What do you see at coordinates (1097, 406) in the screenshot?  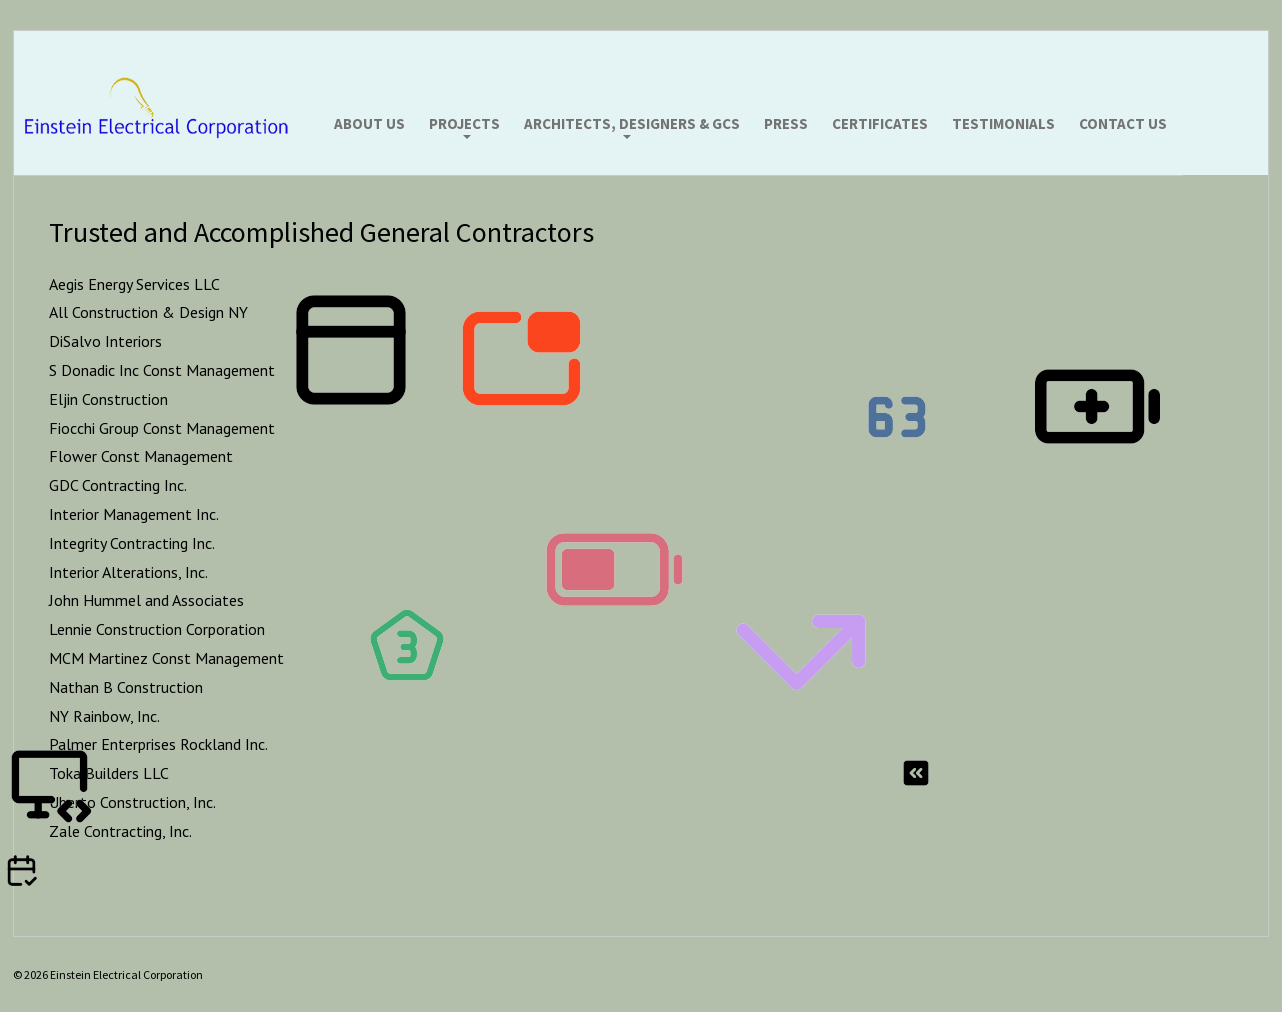 I see `add or extend battery life` at bounding box center [1097, 406].